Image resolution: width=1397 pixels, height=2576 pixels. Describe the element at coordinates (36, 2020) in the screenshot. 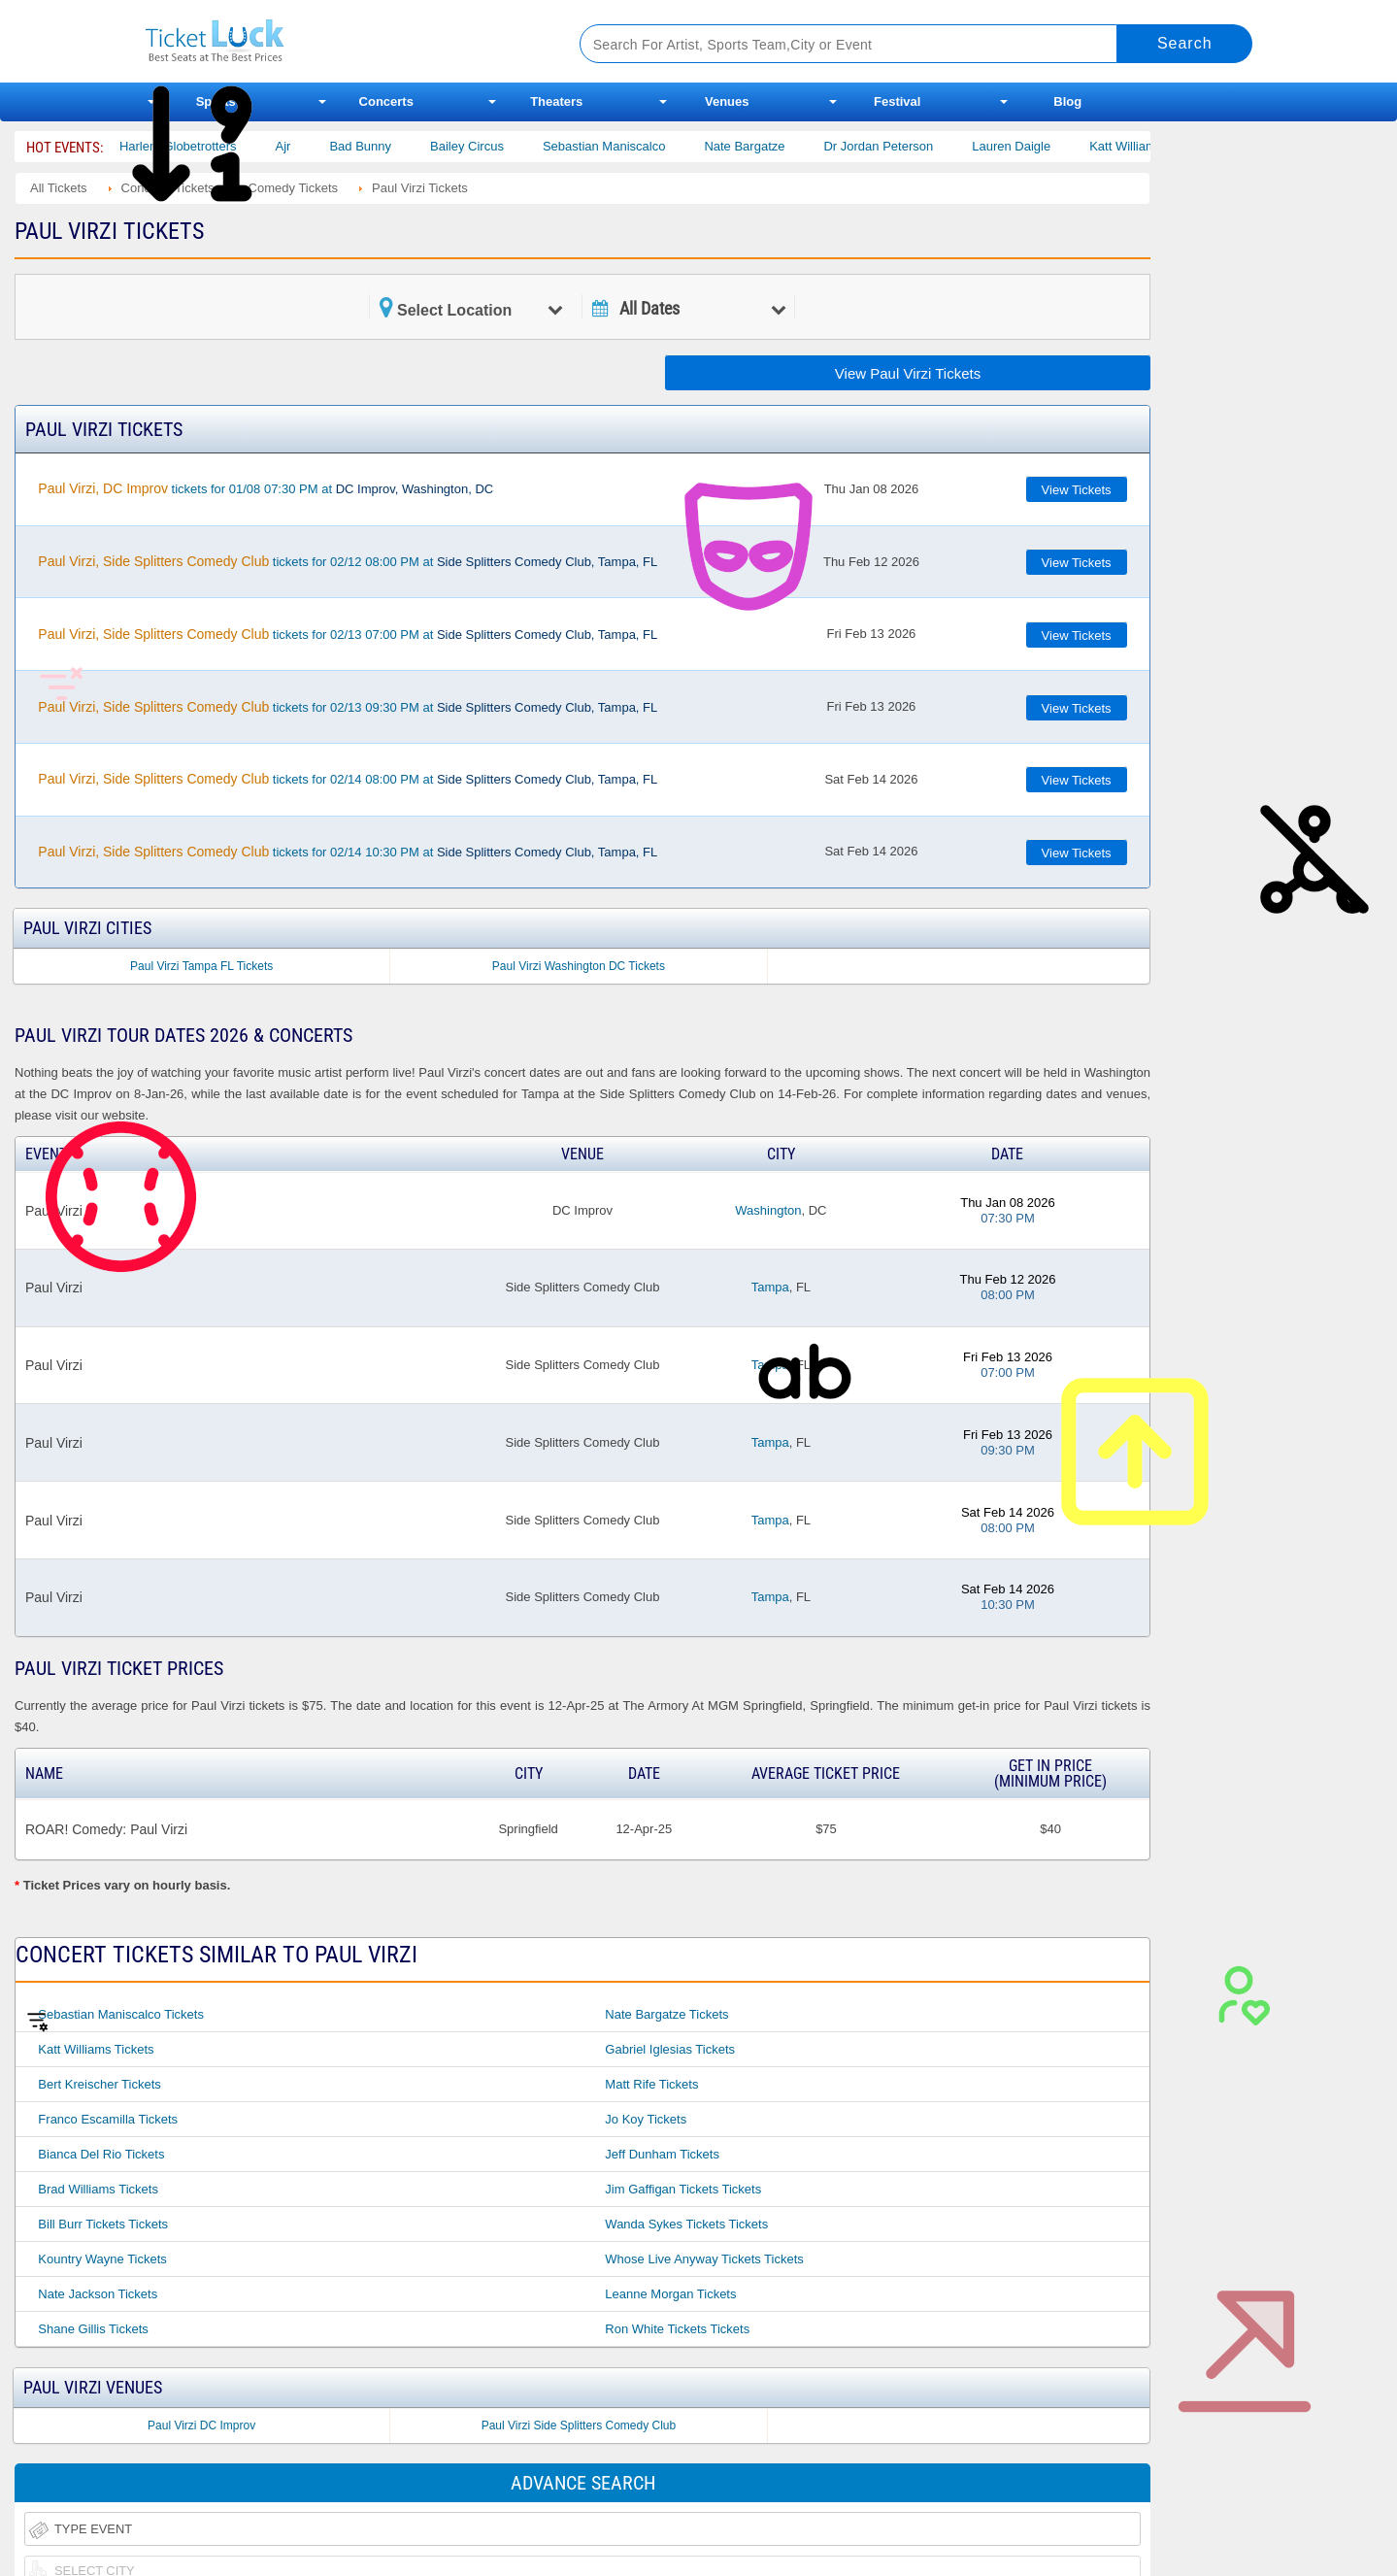

I see `configure filter settings` at that location.